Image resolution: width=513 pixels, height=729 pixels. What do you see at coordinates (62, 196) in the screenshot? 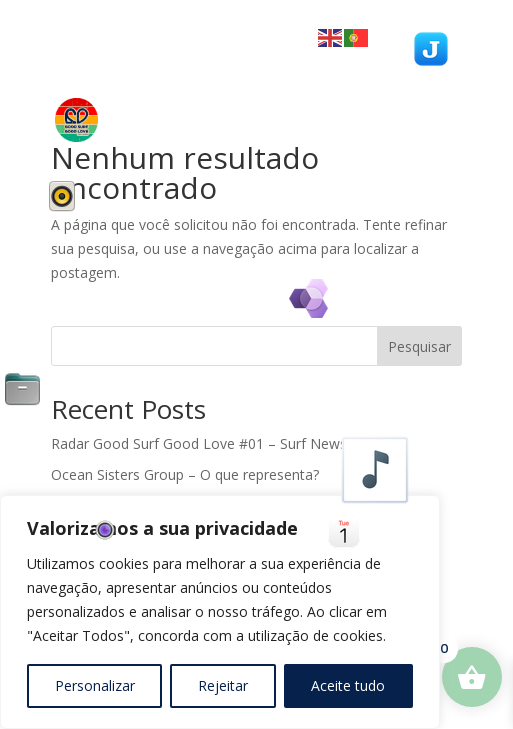
I see `open rhythmbox music player` at bounding box center [62, 196].